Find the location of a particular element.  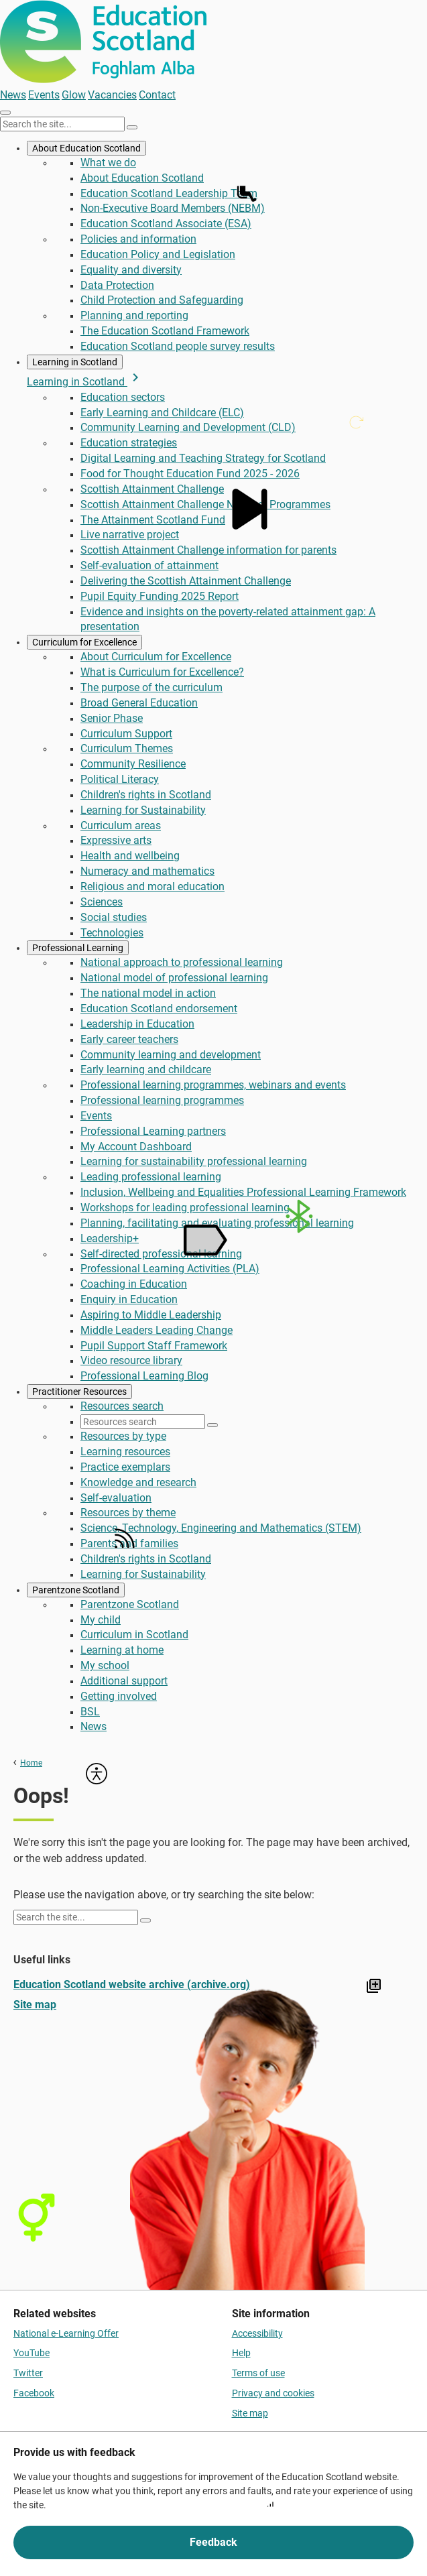

indicates an active bluetooth connection is located at coordinates (298, 1216).